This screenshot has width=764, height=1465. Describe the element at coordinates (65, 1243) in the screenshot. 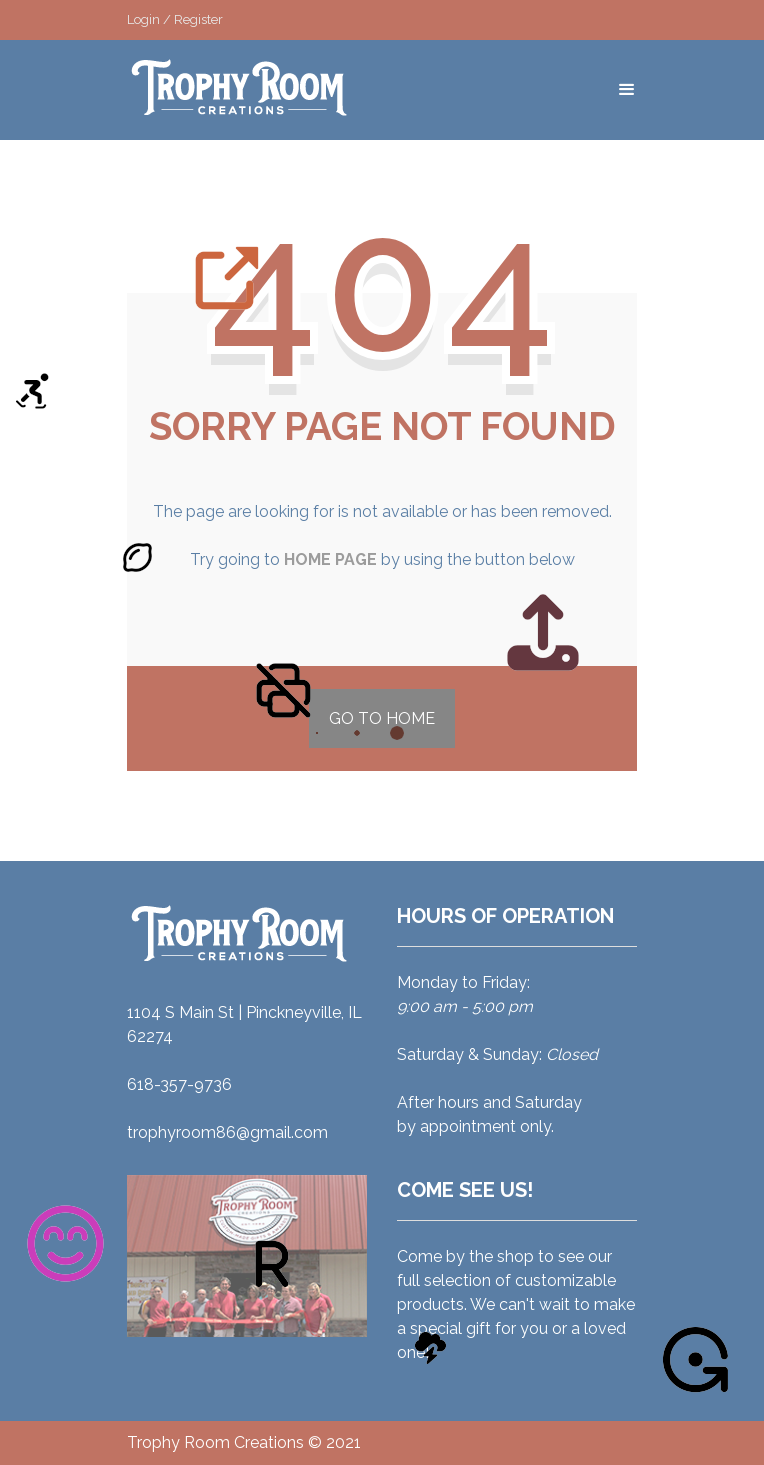

I see `add a positive reaction or emoji` at that location.